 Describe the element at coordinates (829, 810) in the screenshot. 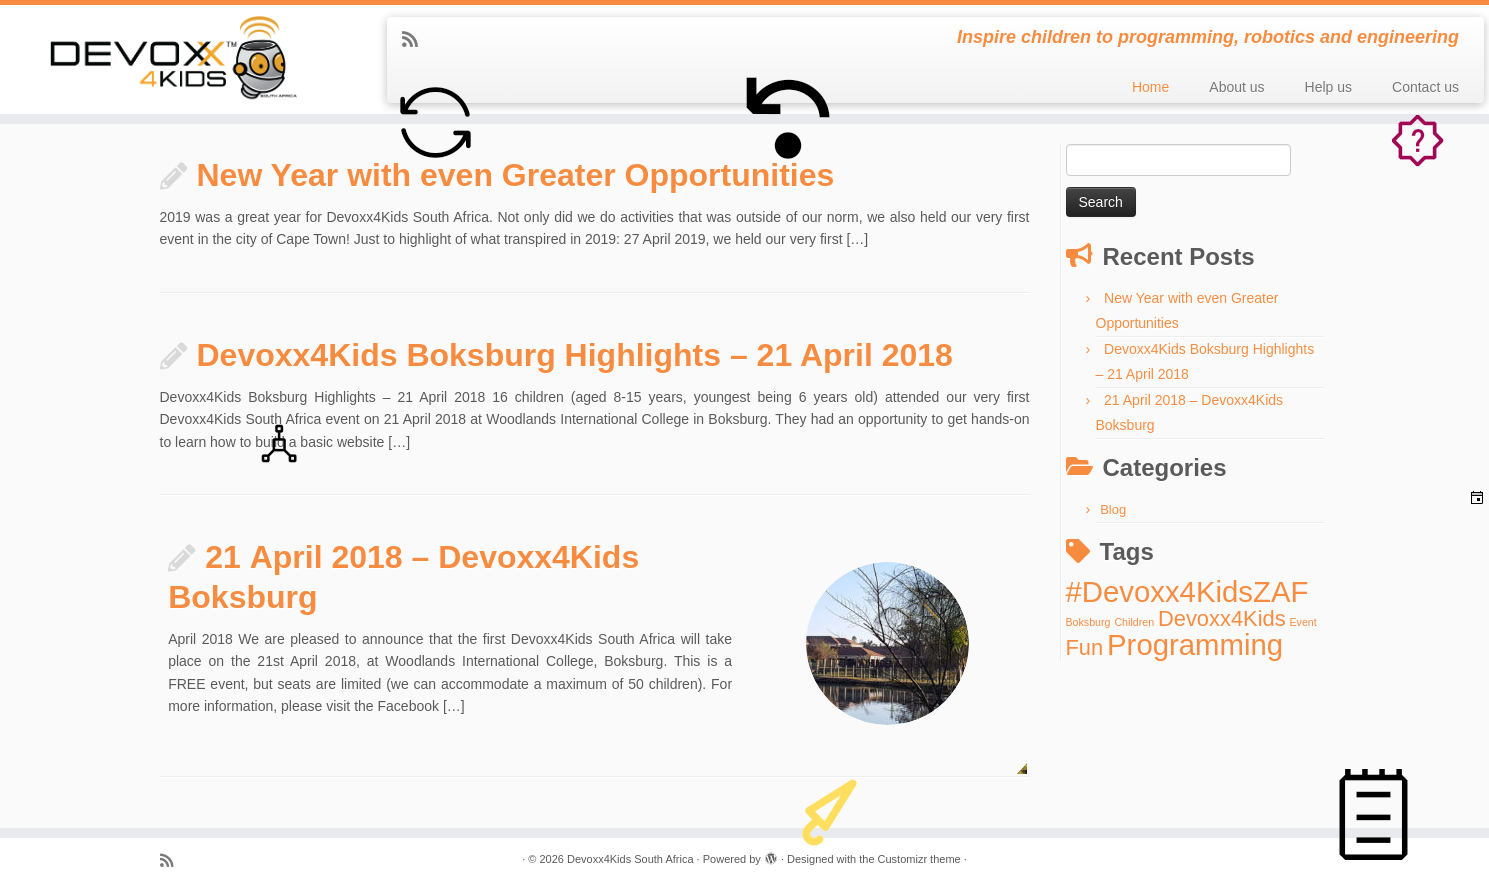

I see `indicates clear or dry weather conditions` at that location.